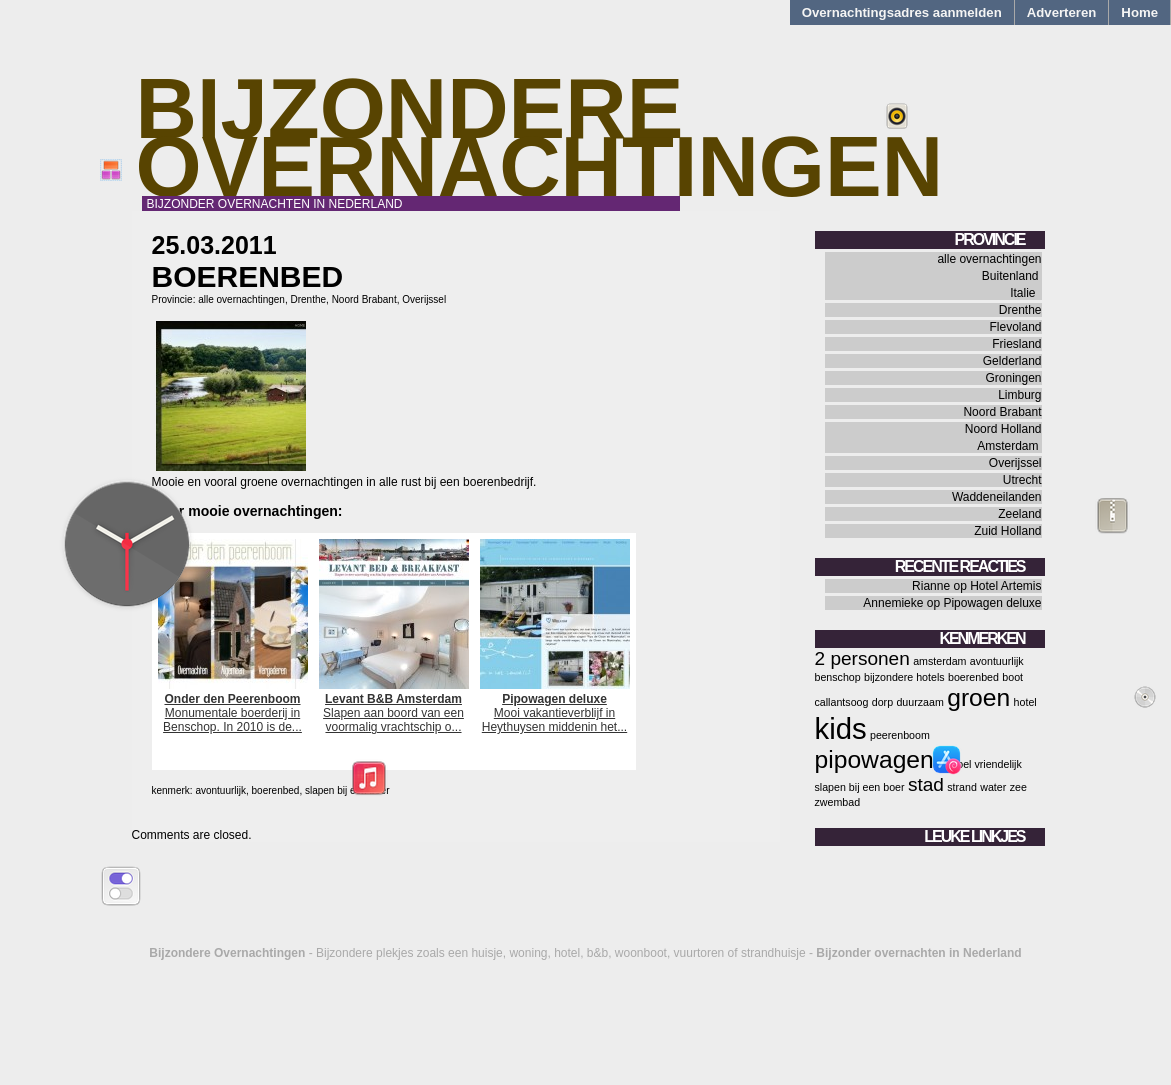 Image resolution: width=1171 pixels, height=1085 pixels. I want to click on open unity tweak tool settings, so click(121, 886).